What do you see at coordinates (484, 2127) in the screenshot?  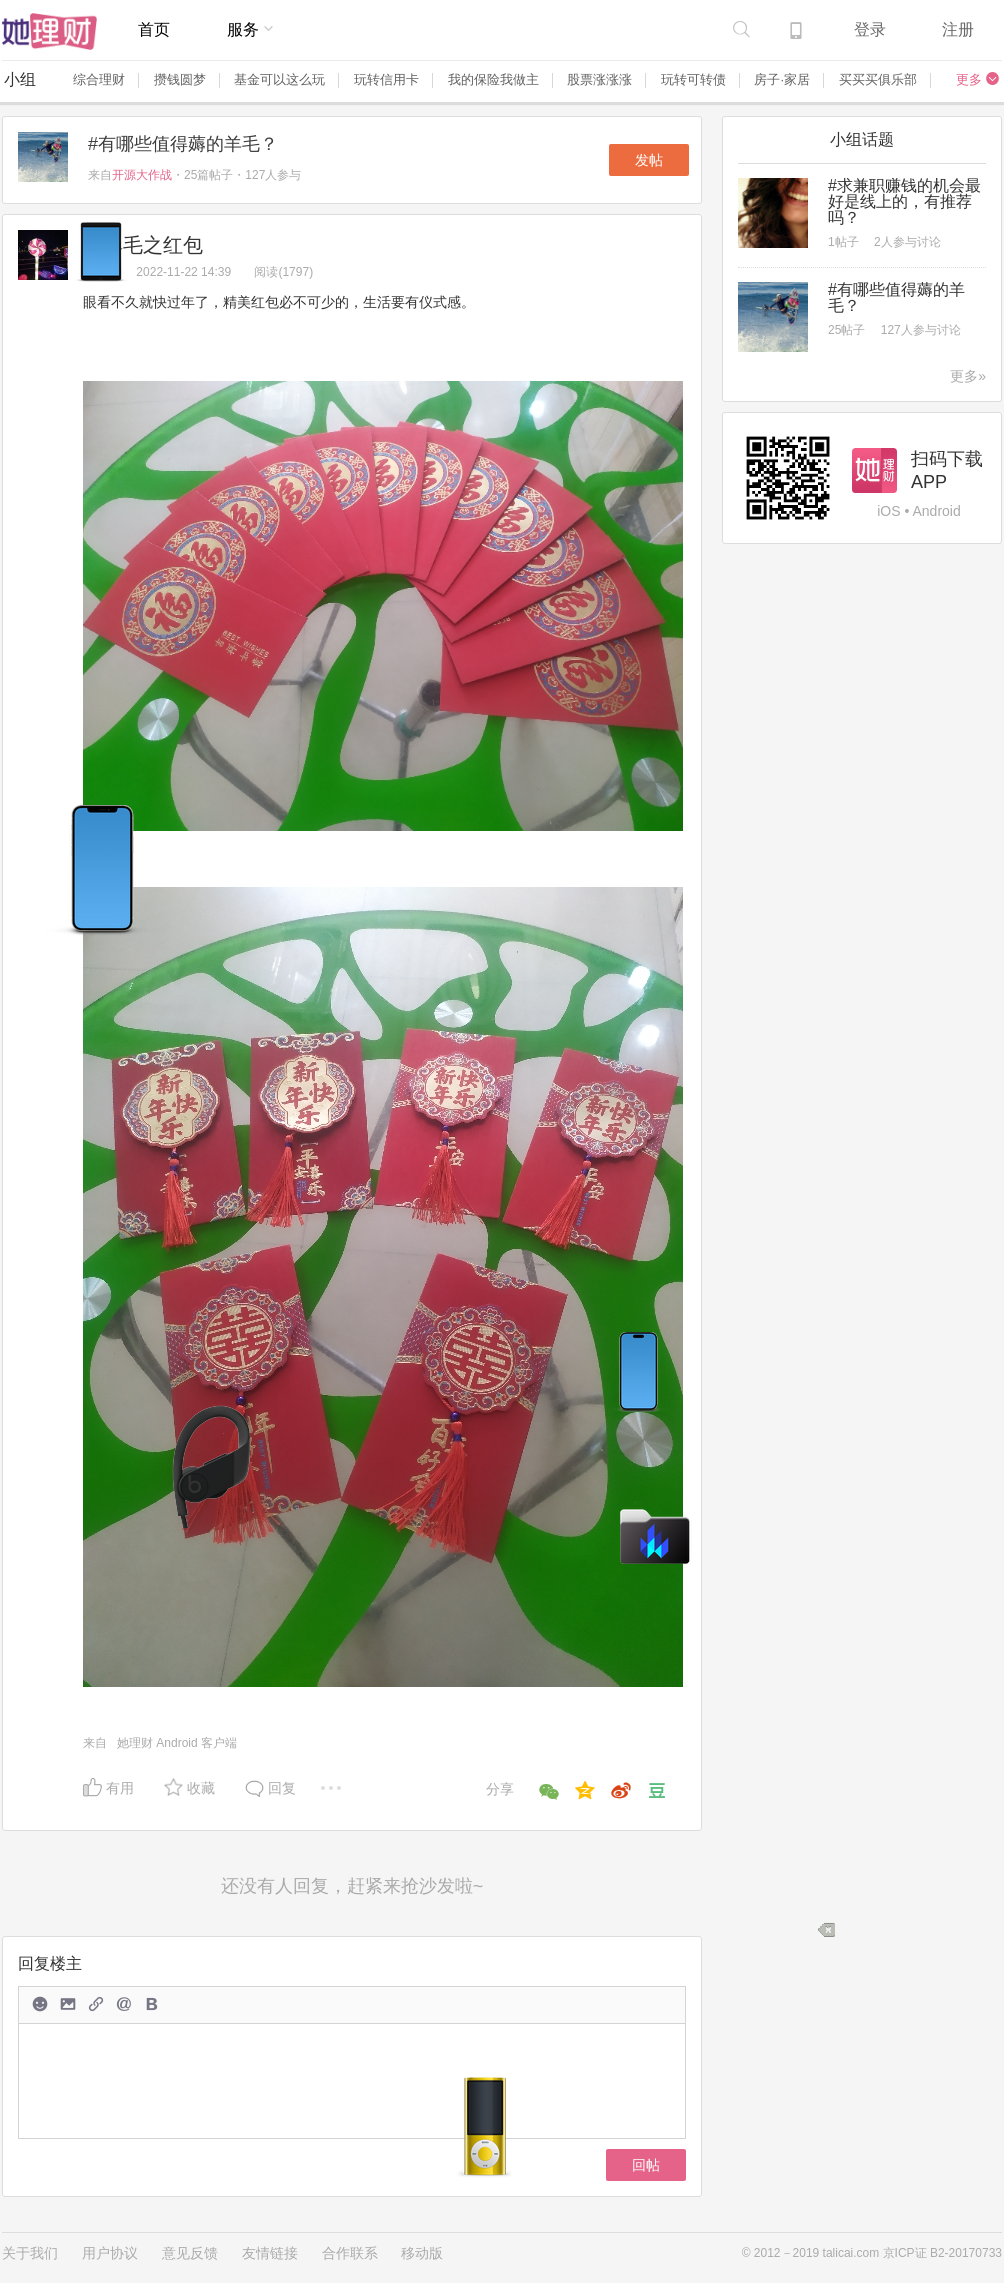 I see `iPod nano device connected` at bounding box center [484, 2127].